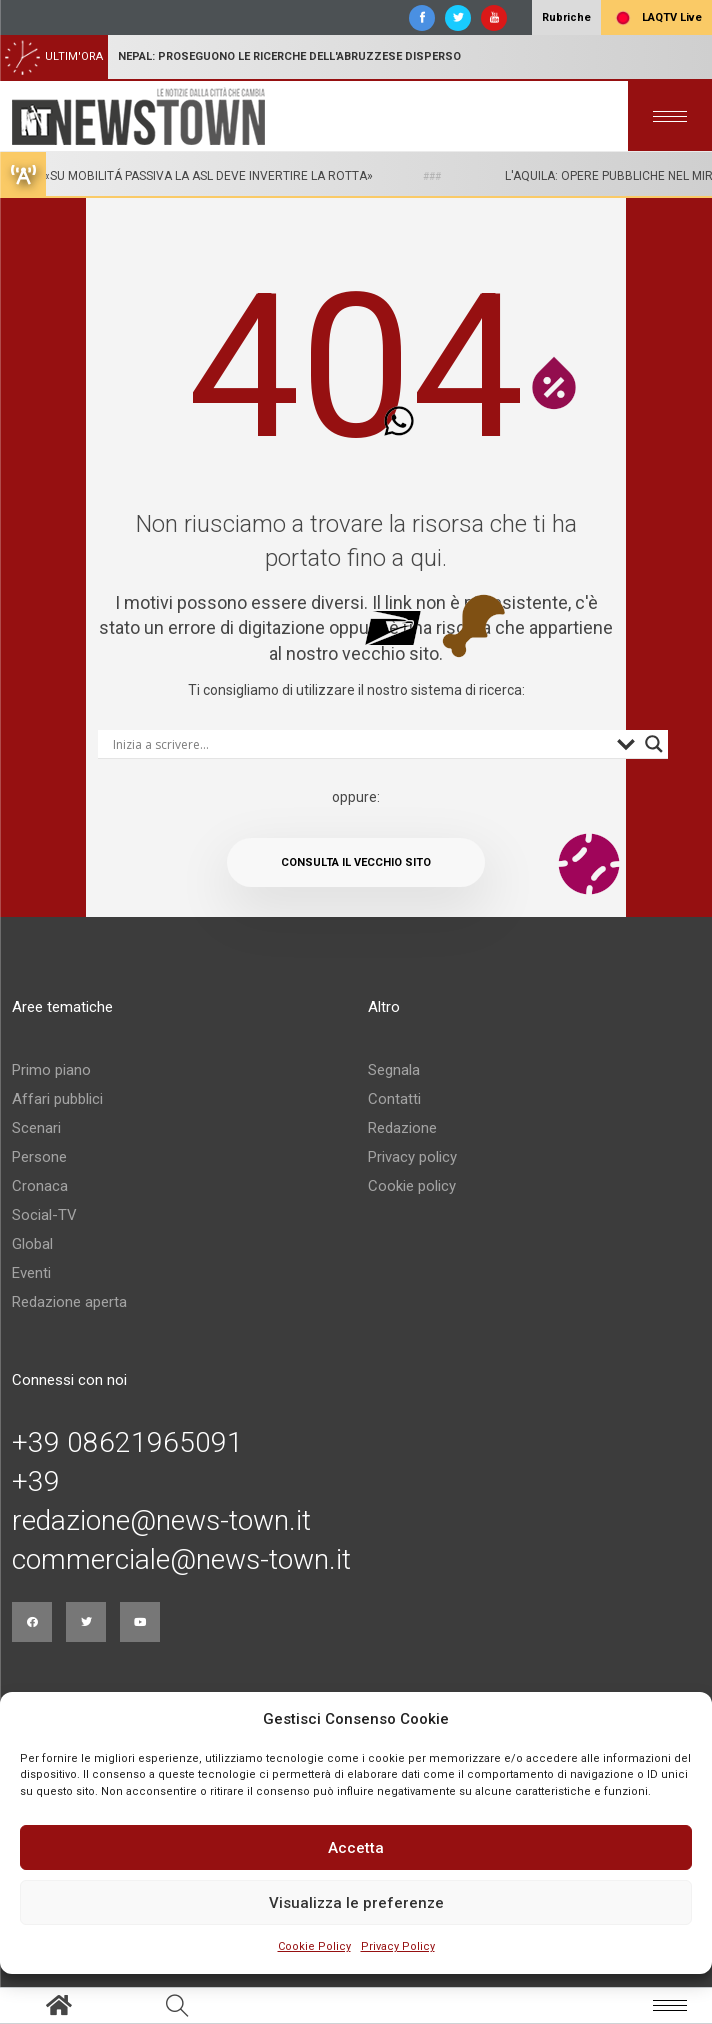 The height and width of the screenshot is (2024, 712). I want to click on view baseball scores or stats, so click(589, 864).